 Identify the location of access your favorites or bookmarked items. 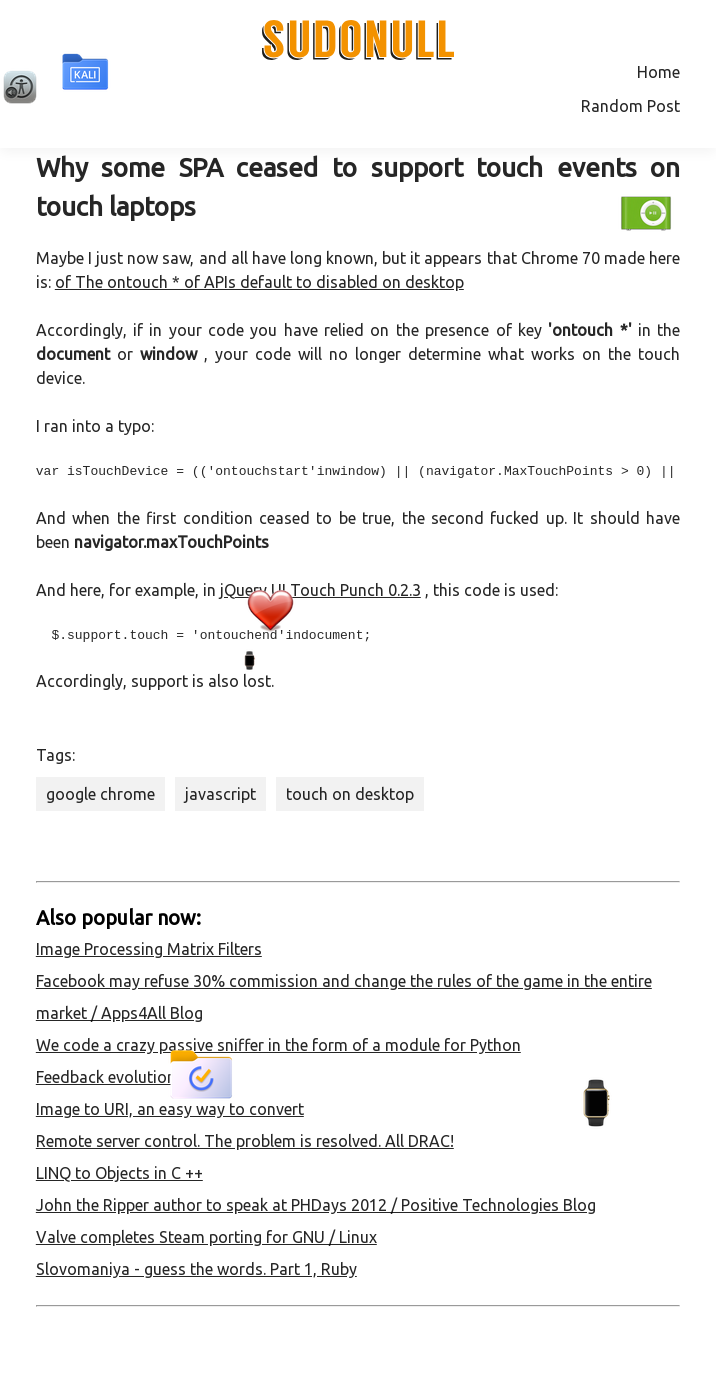
(270, 607).